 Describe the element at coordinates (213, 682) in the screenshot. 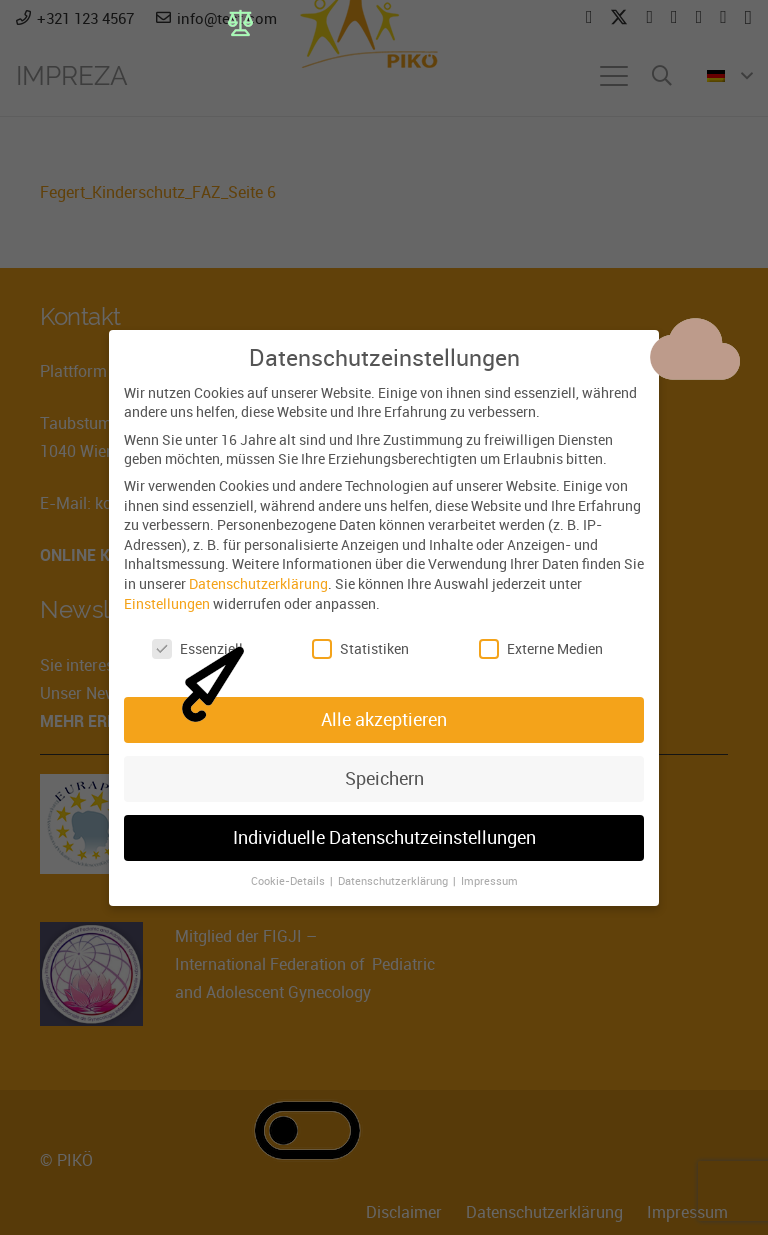

I see `indicates clear or dry weather conditions` at that location.